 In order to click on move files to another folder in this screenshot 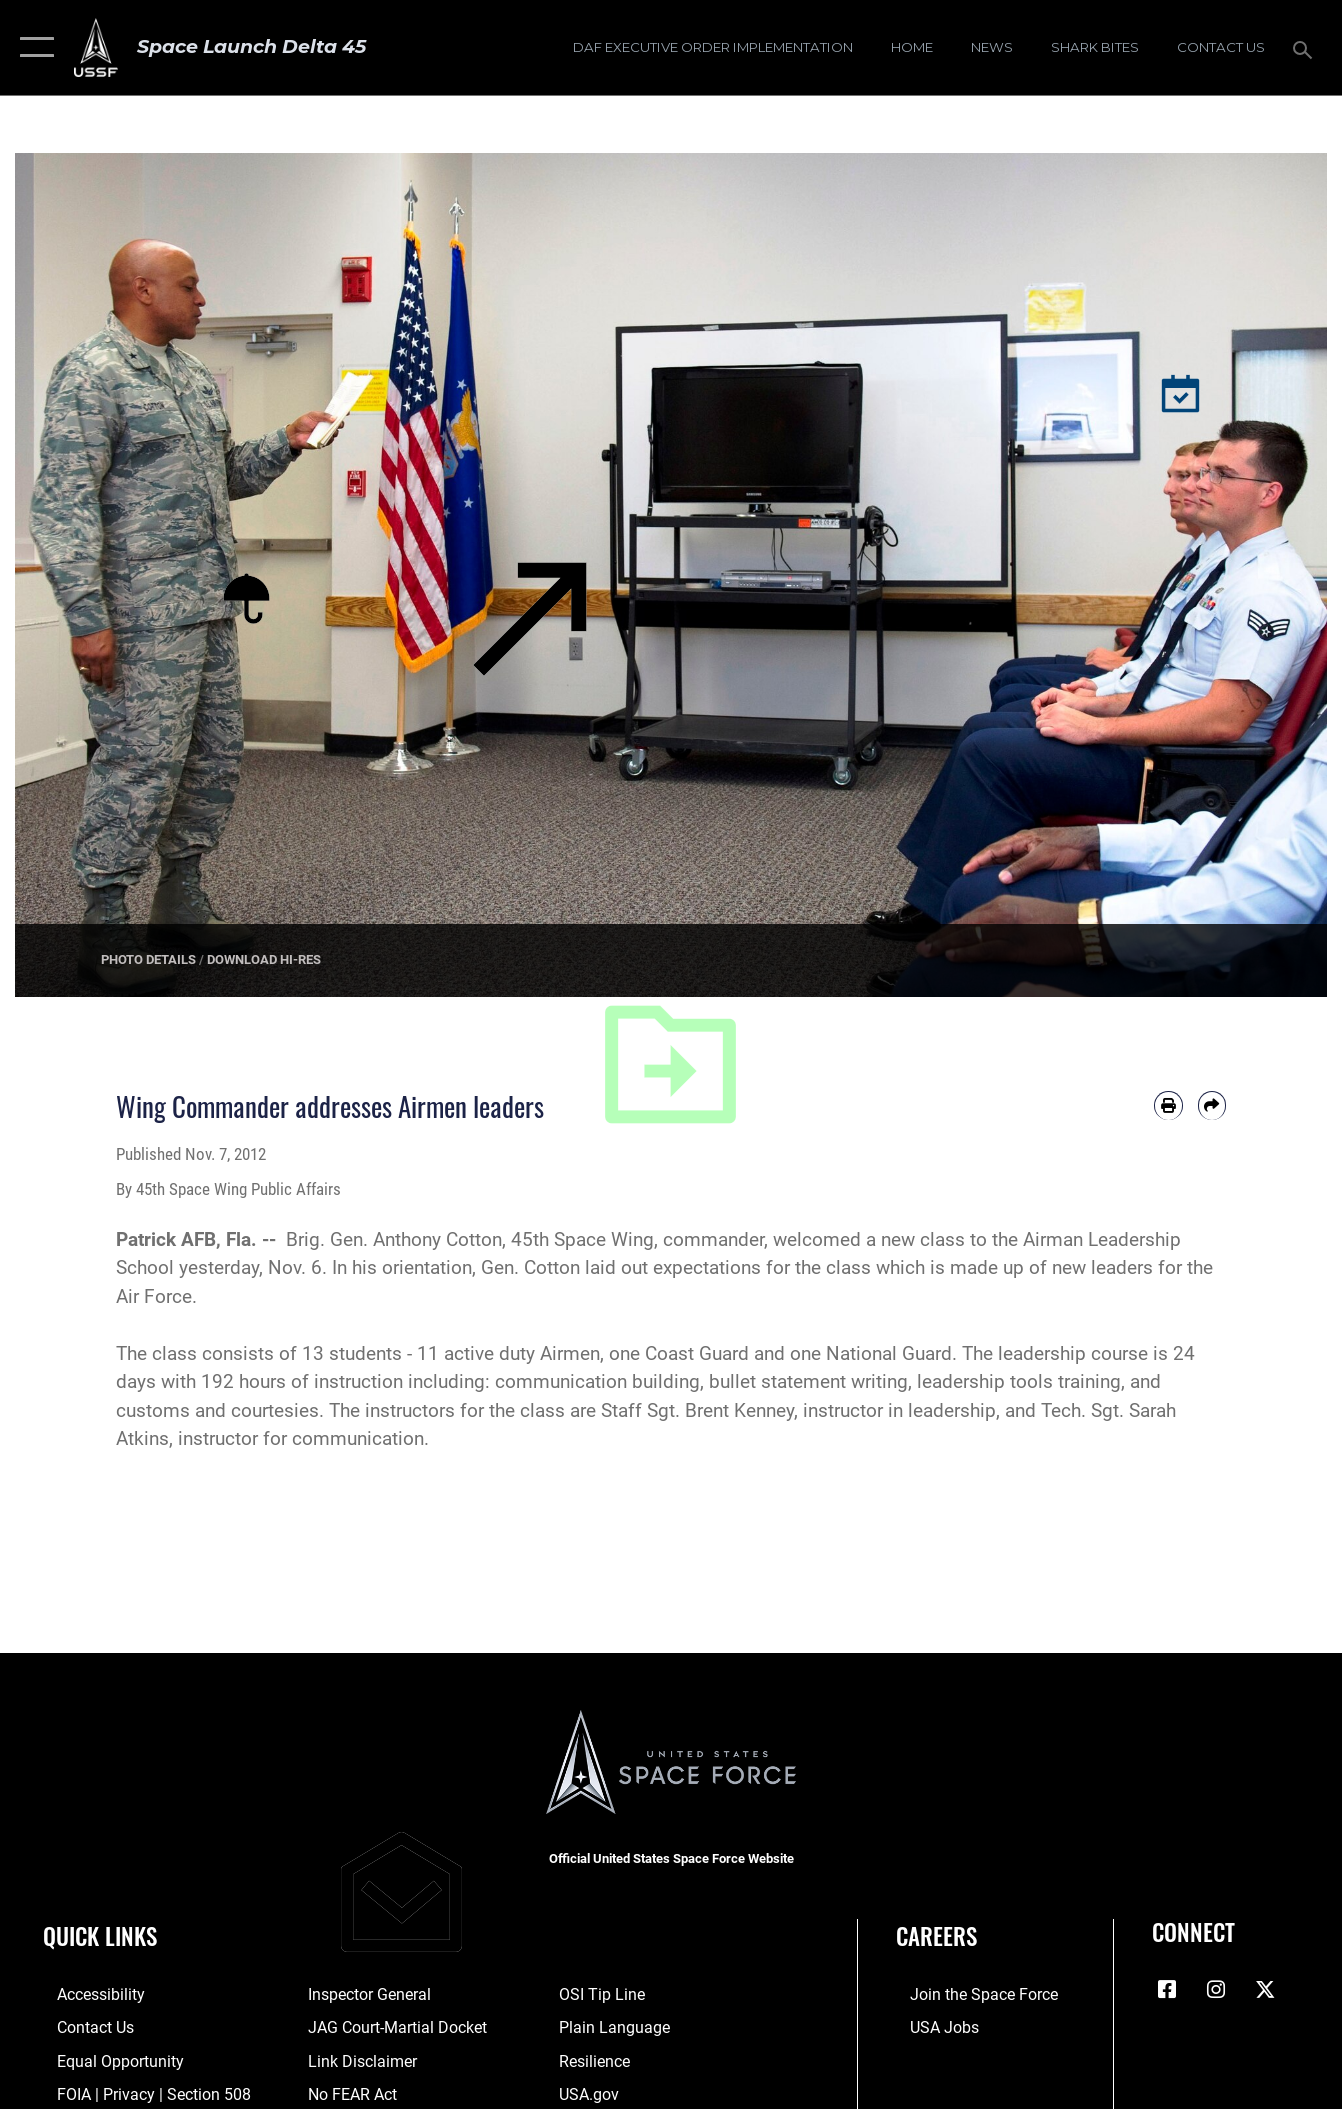, I will do `click(670, 1064)`.